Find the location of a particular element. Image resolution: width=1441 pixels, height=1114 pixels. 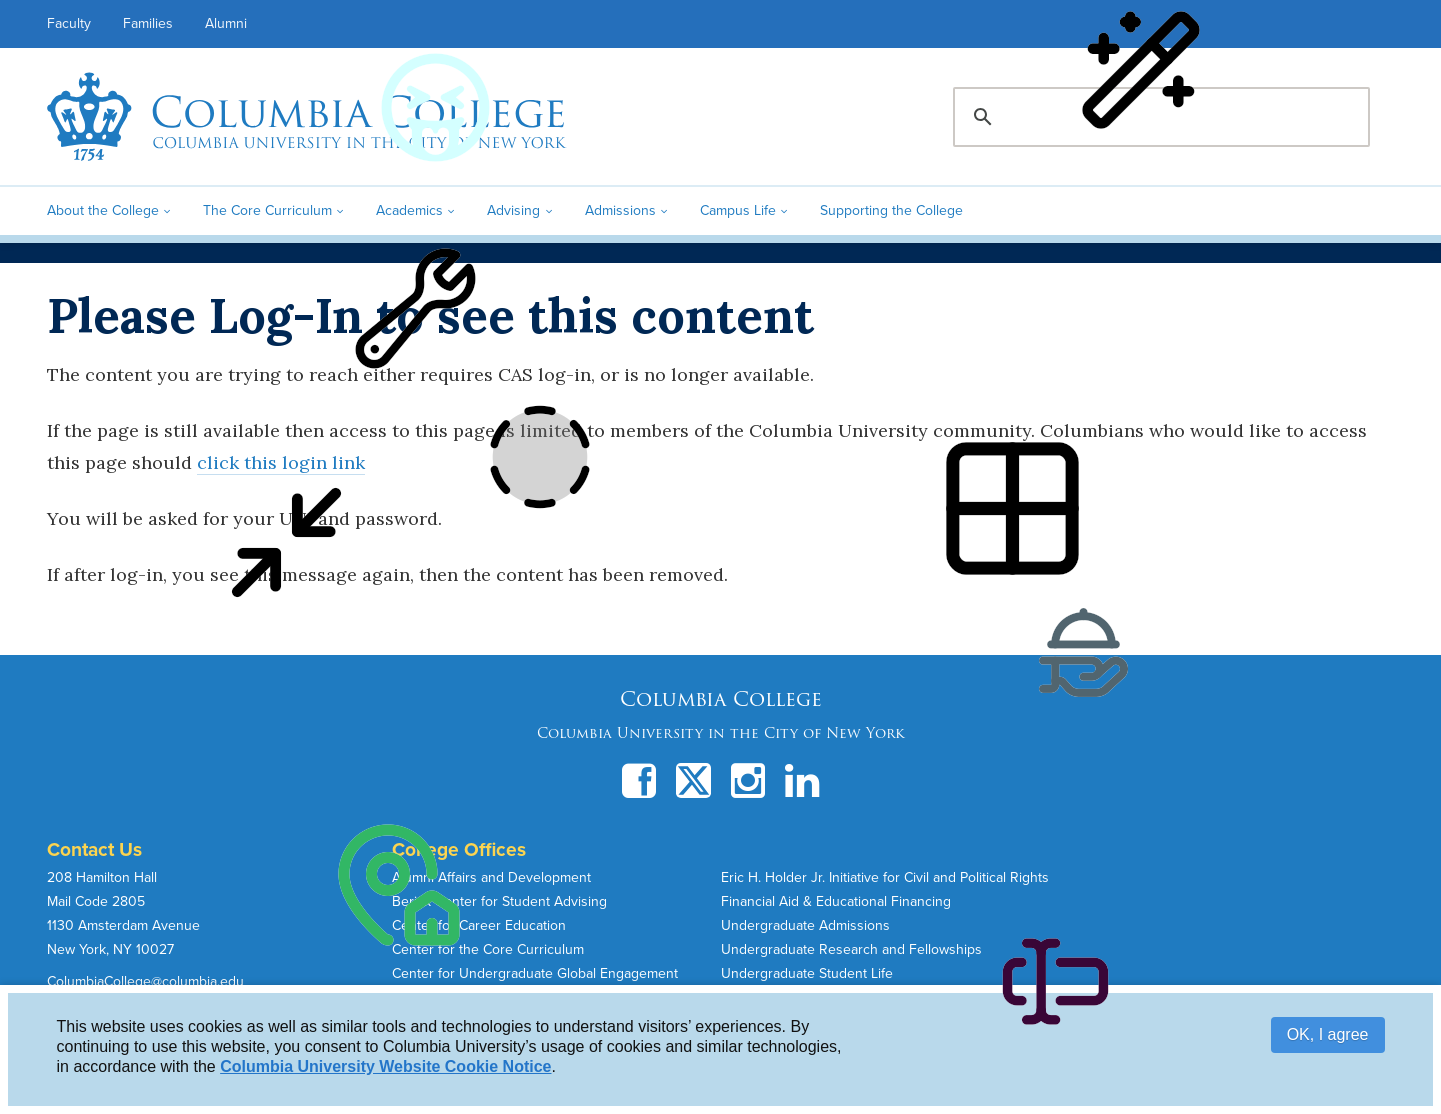

tap to enter text in this field is located at coordinates (1055, 981).